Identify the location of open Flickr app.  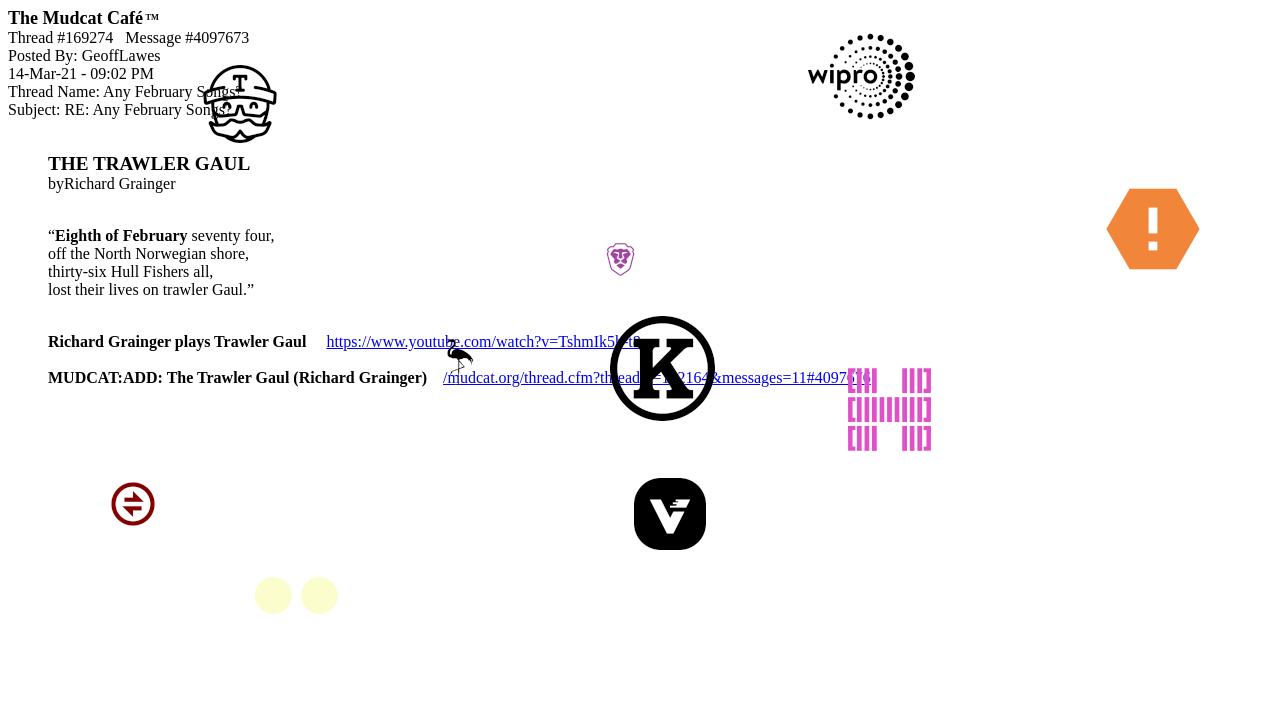
(296, 595).